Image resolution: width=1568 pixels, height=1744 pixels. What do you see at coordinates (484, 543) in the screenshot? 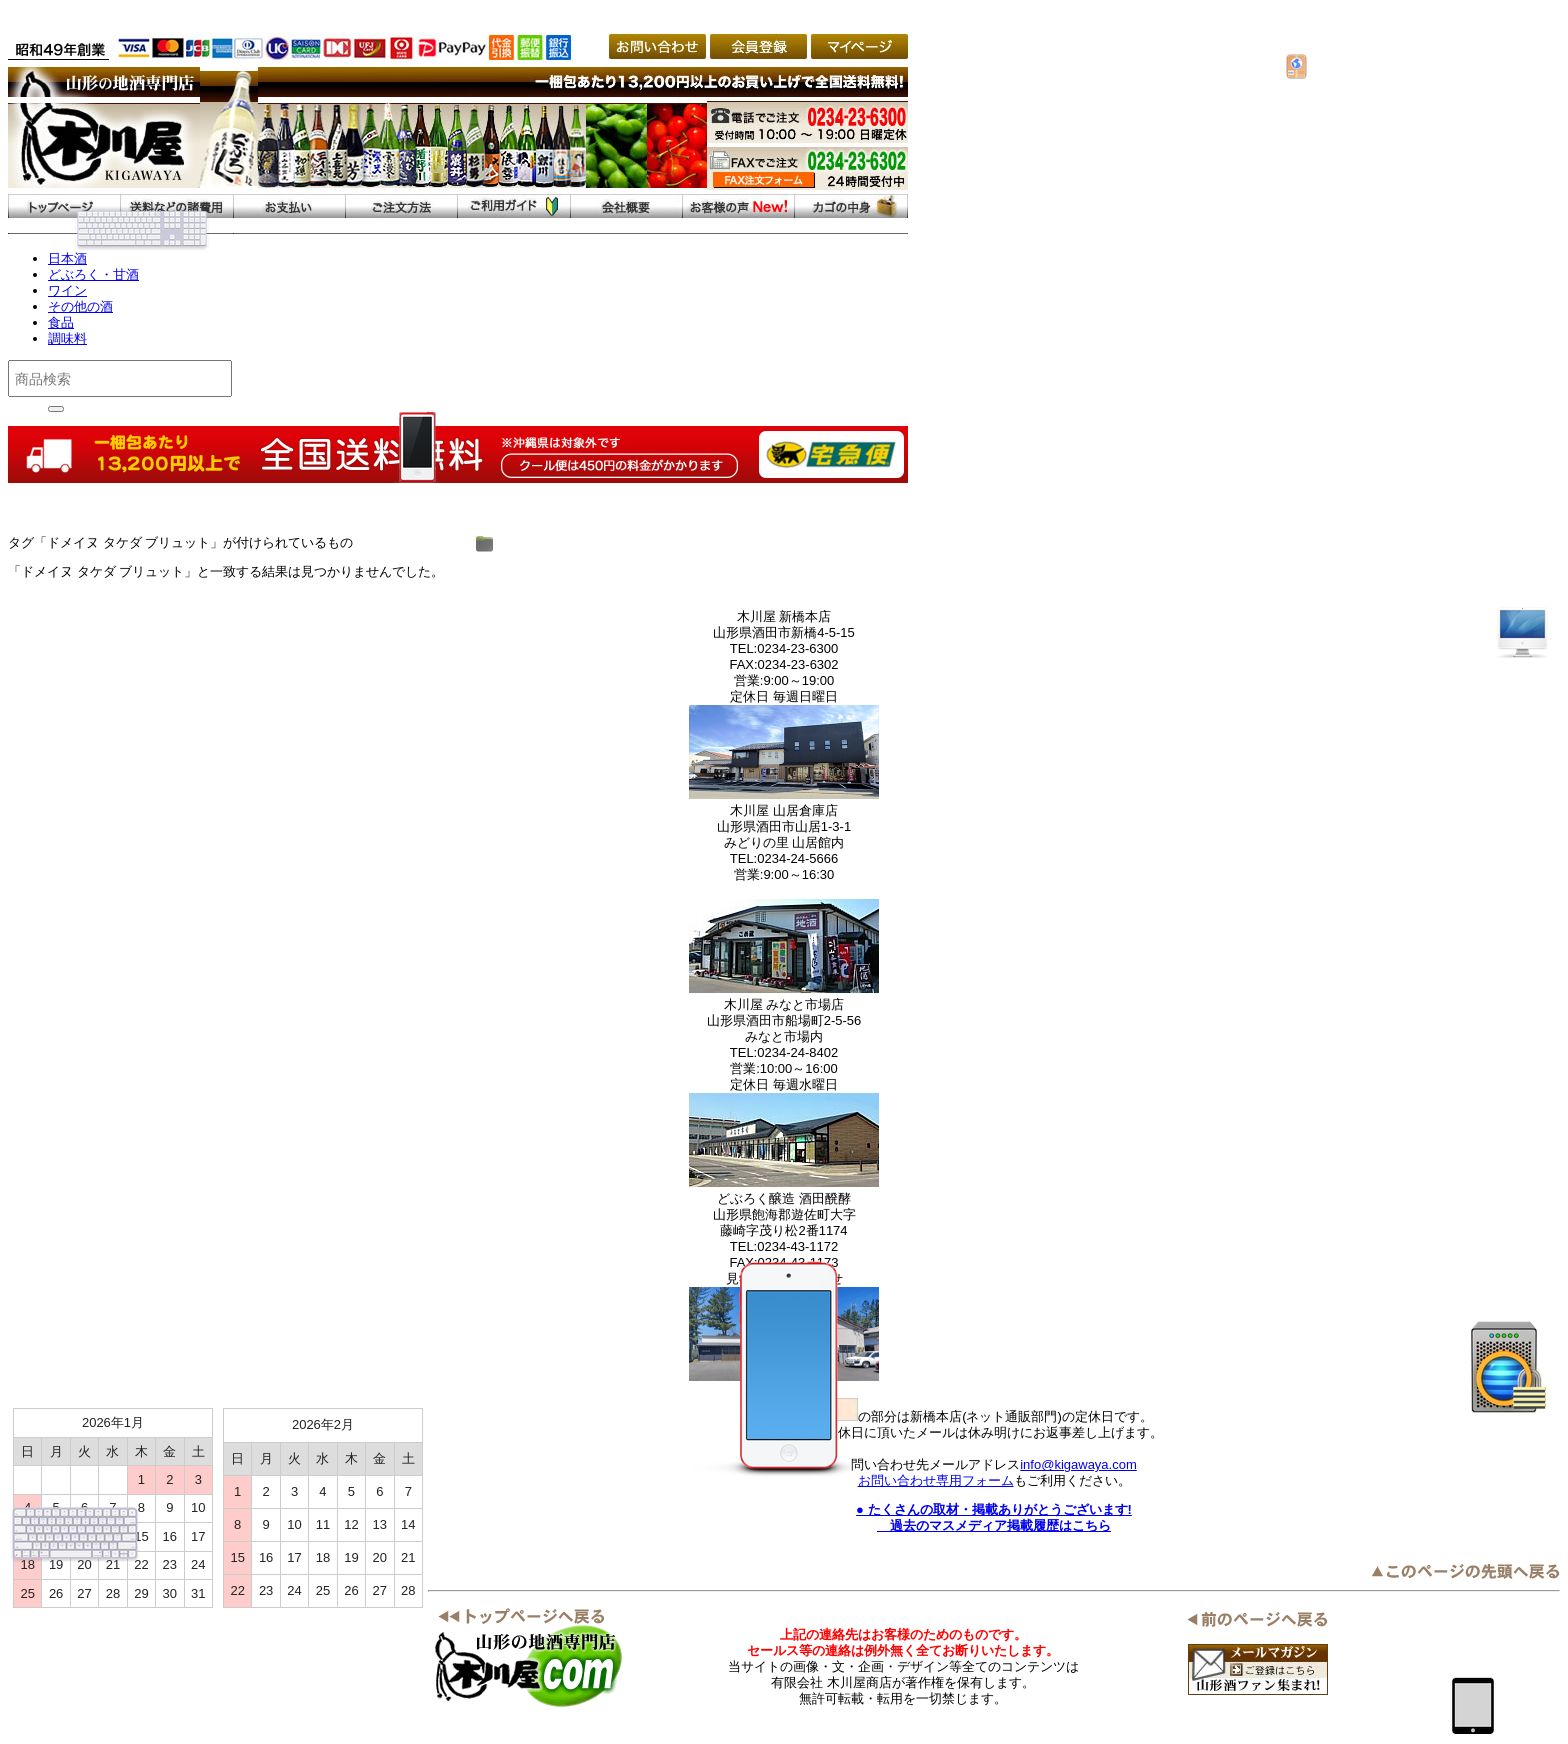
I see `access a remote or network folder` at bounding box center [484, 543].